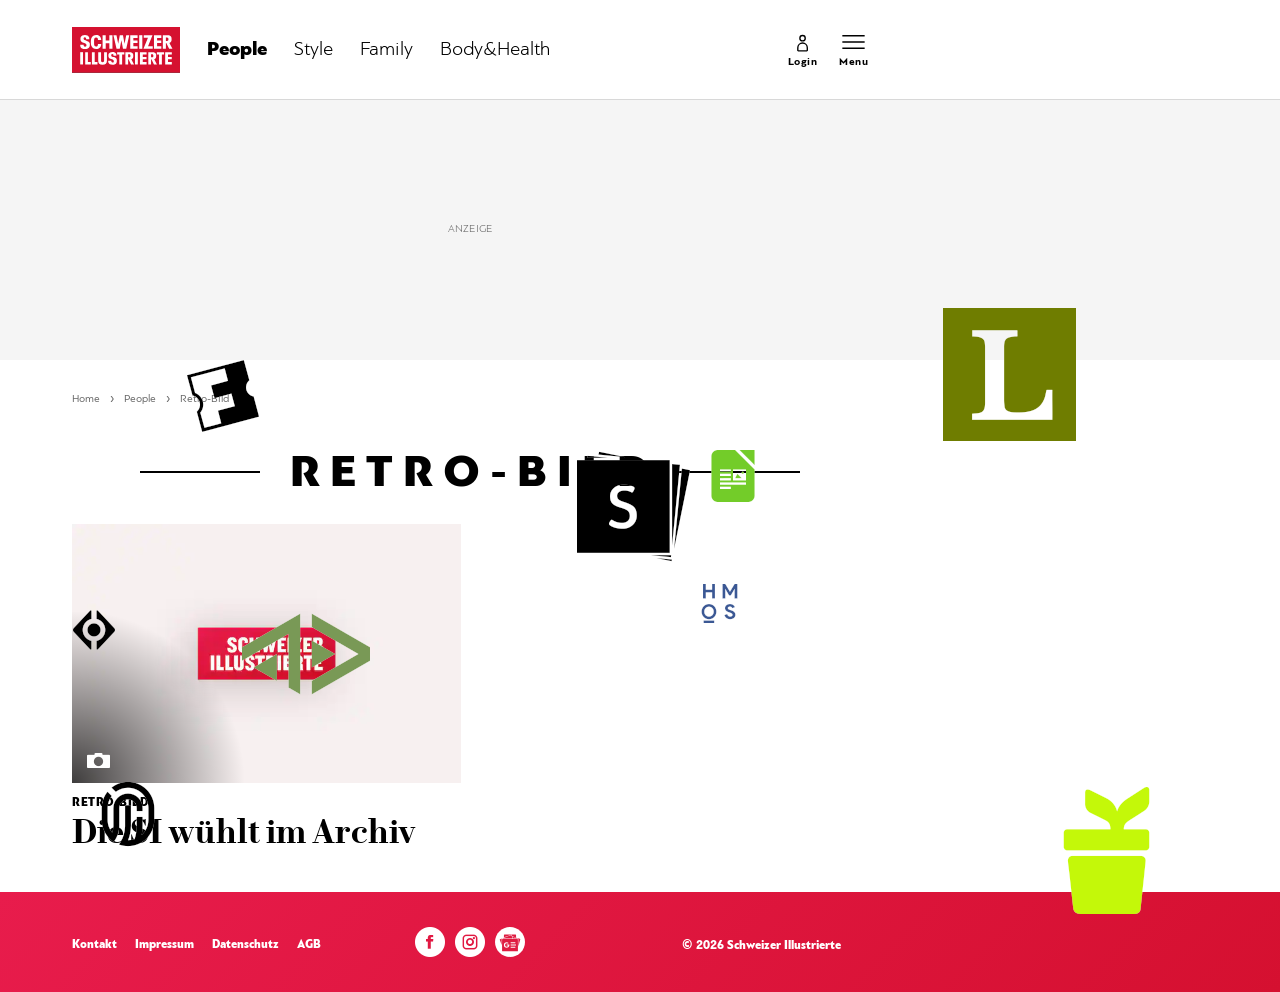 Image resolution: width=1280 pixels, height=992 pixels. Describe the element at coordinates (128, 814) in the screenshot. I see `enable fingerprint authentication` at that location.